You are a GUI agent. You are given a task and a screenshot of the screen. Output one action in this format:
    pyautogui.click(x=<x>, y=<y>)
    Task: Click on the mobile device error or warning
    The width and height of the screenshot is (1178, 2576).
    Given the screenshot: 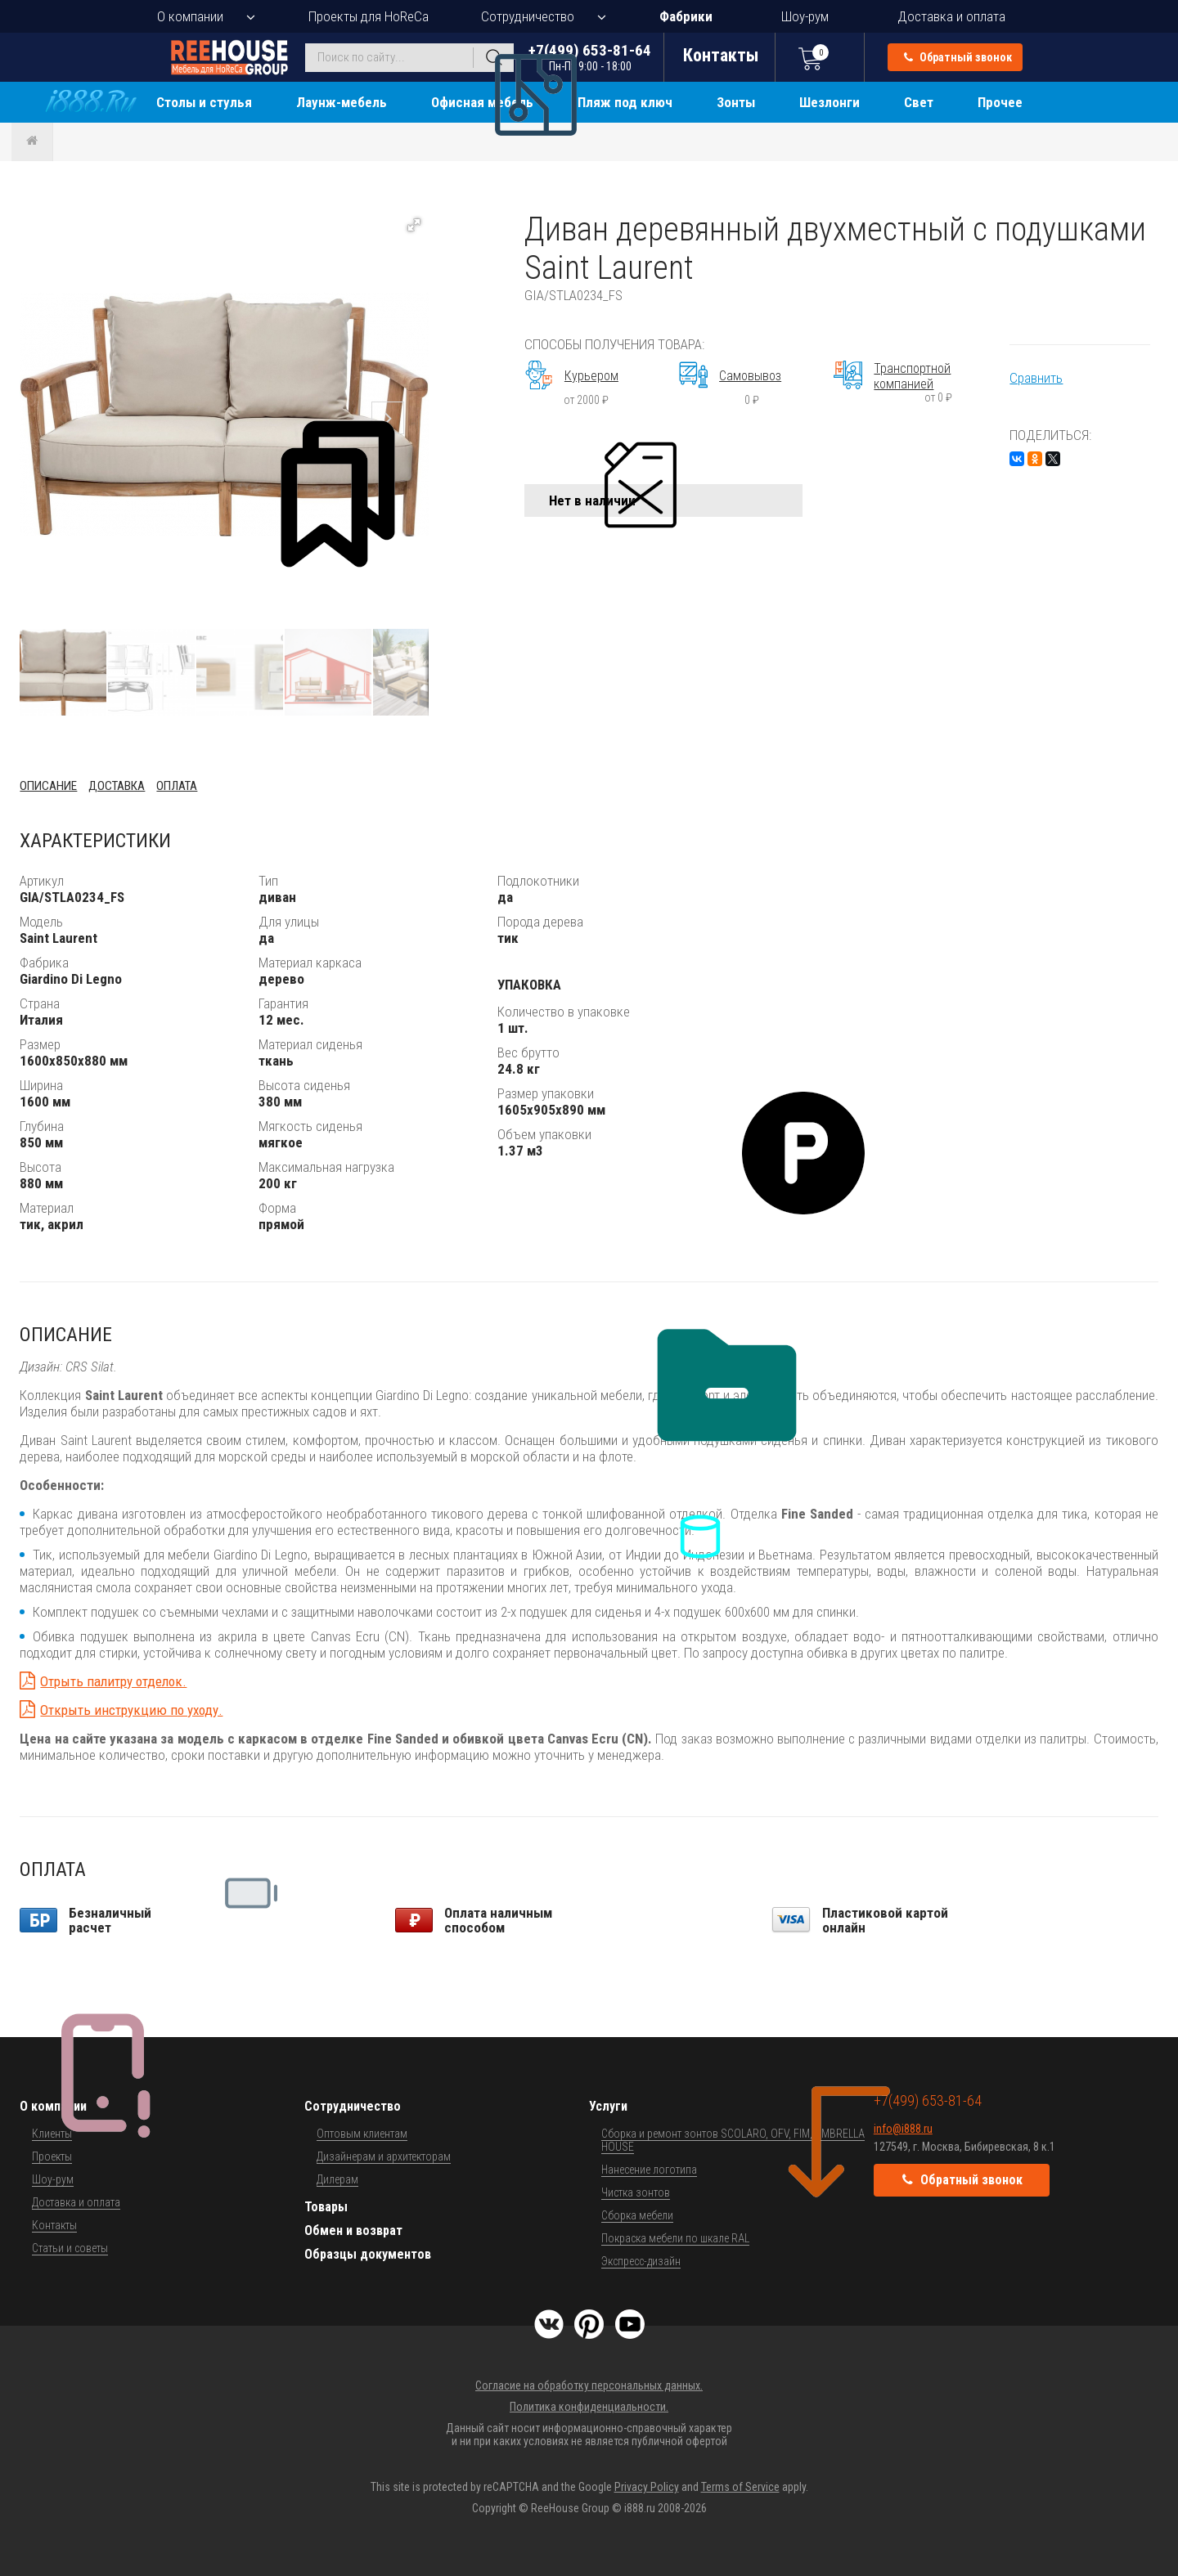 What is the action you would take?
    pyautogui.click(x=102, y=2072)
    